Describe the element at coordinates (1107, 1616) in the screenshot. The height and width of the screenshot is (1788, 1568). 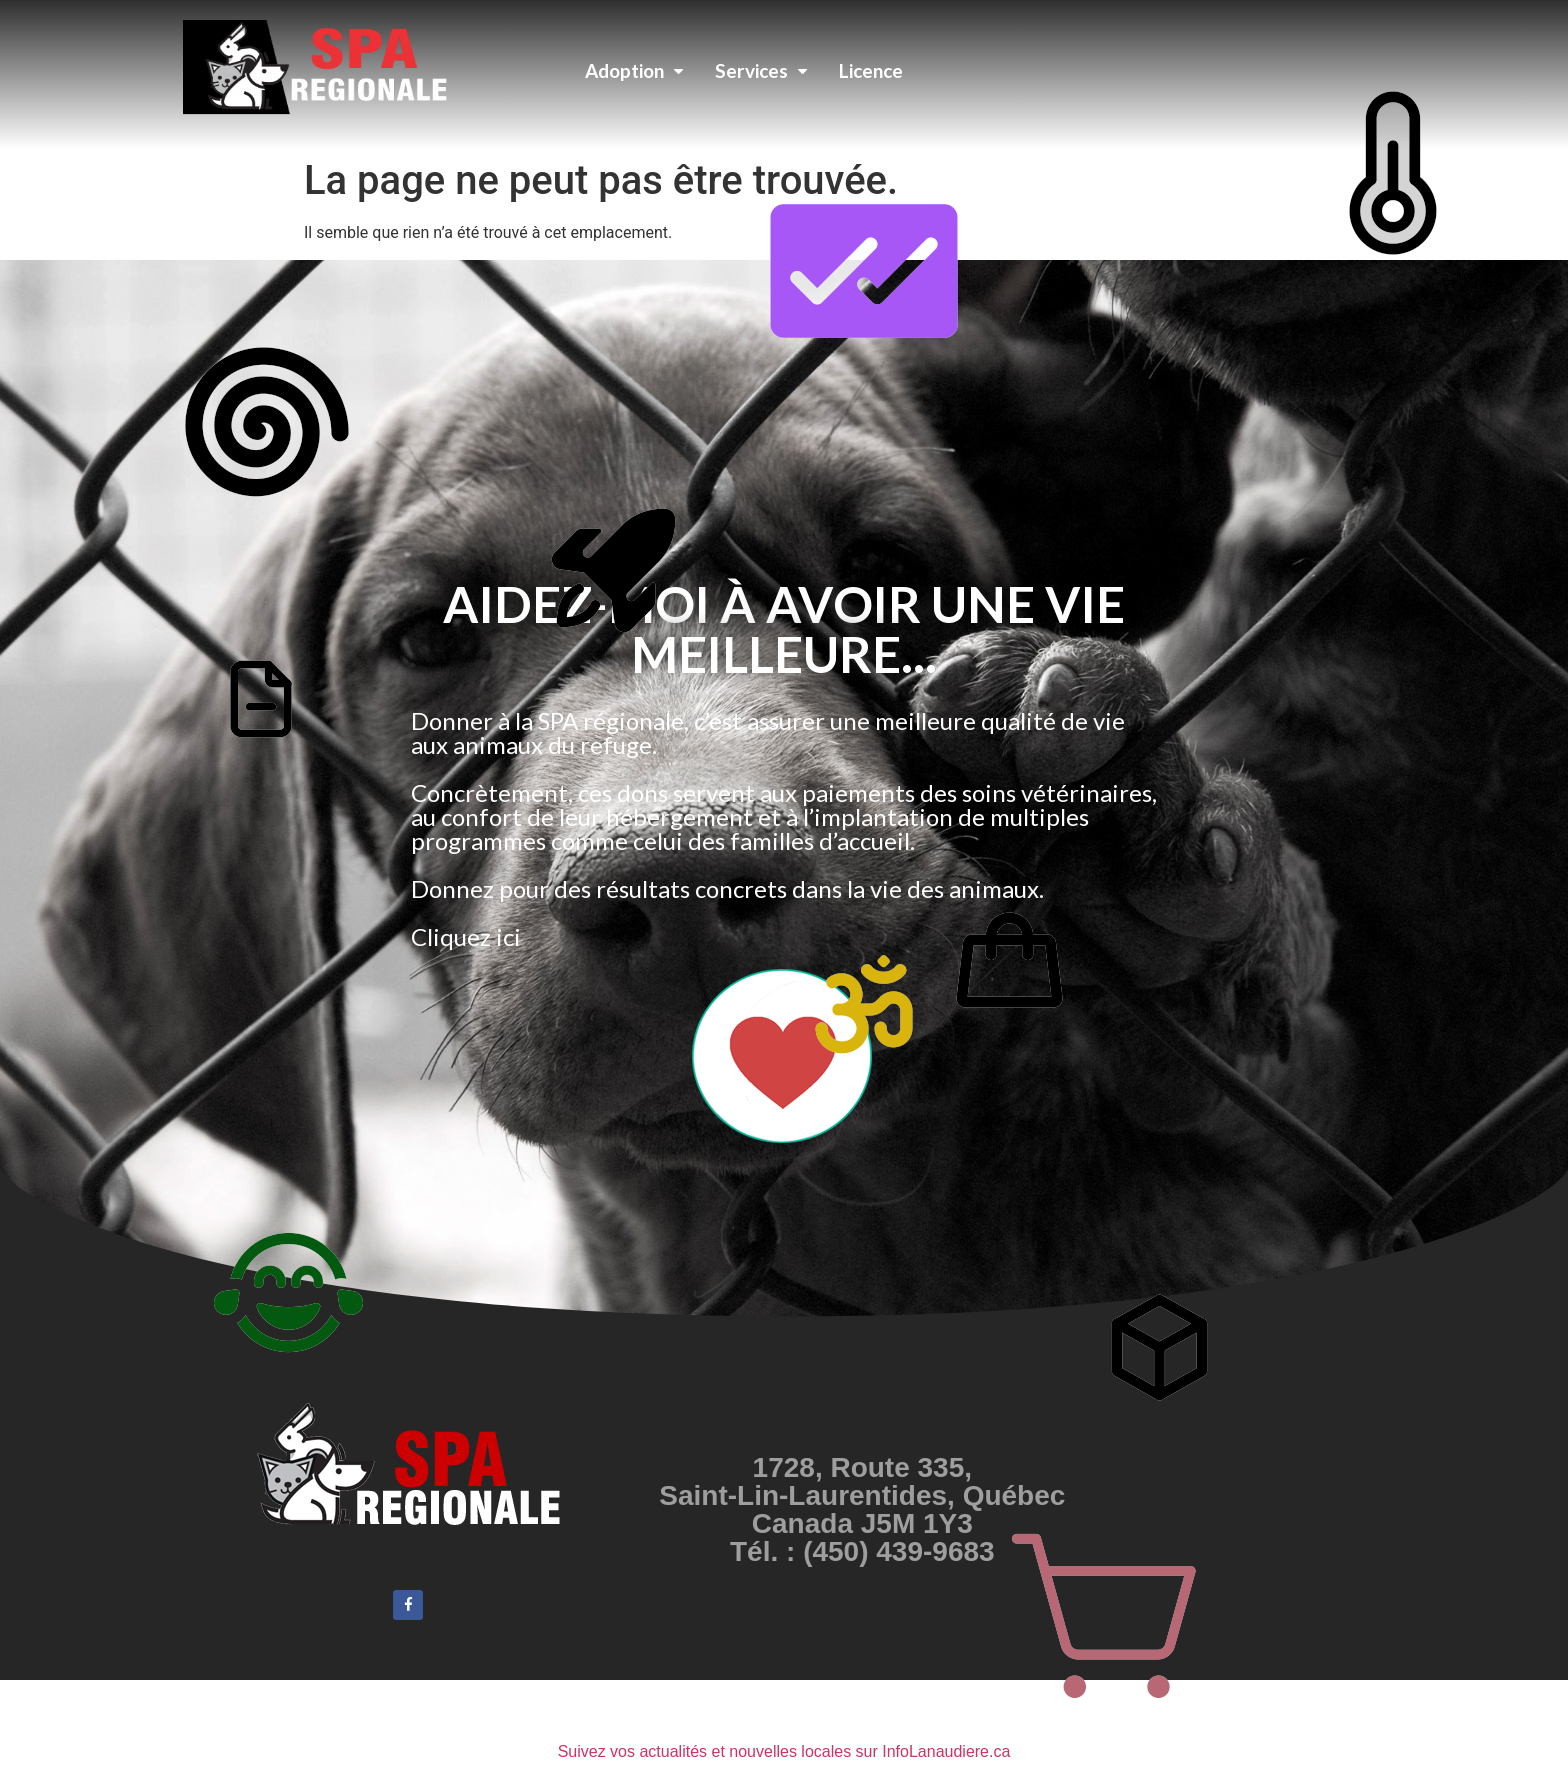
I see `view your shopping cart` at that location.